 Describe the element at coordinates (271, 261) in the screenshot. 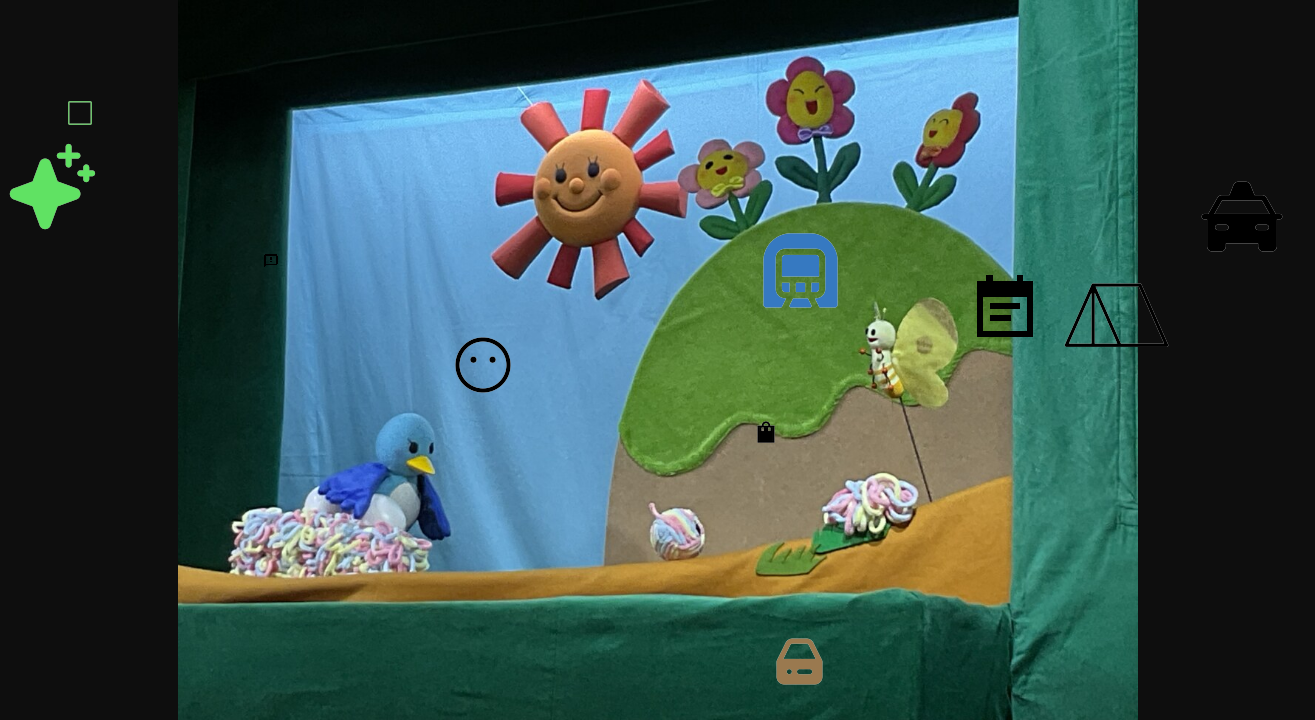

I see `message failed to send` at that location.